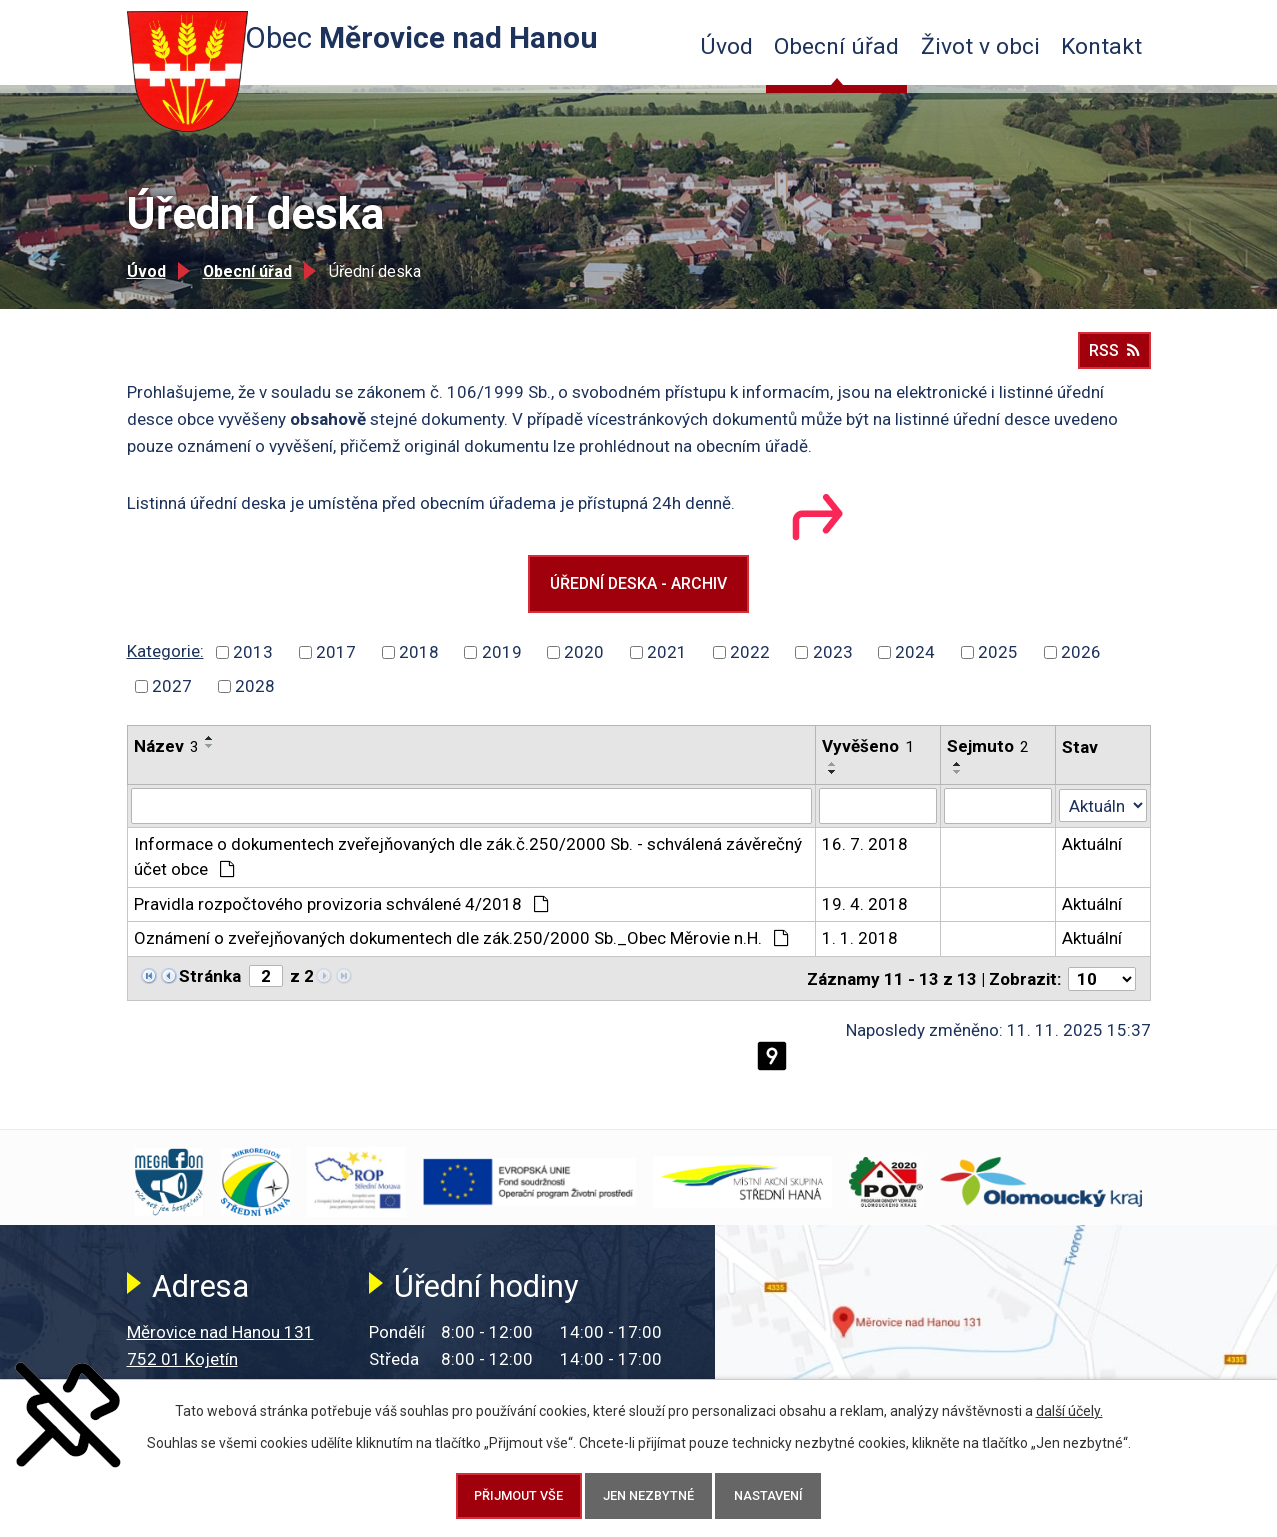 The width and height of the screenshot is (1277, 1537). What do you see at coordinates (816, 517) in the screenshot?
I see `share content or forward to another user` at bounding box center [816, 517].